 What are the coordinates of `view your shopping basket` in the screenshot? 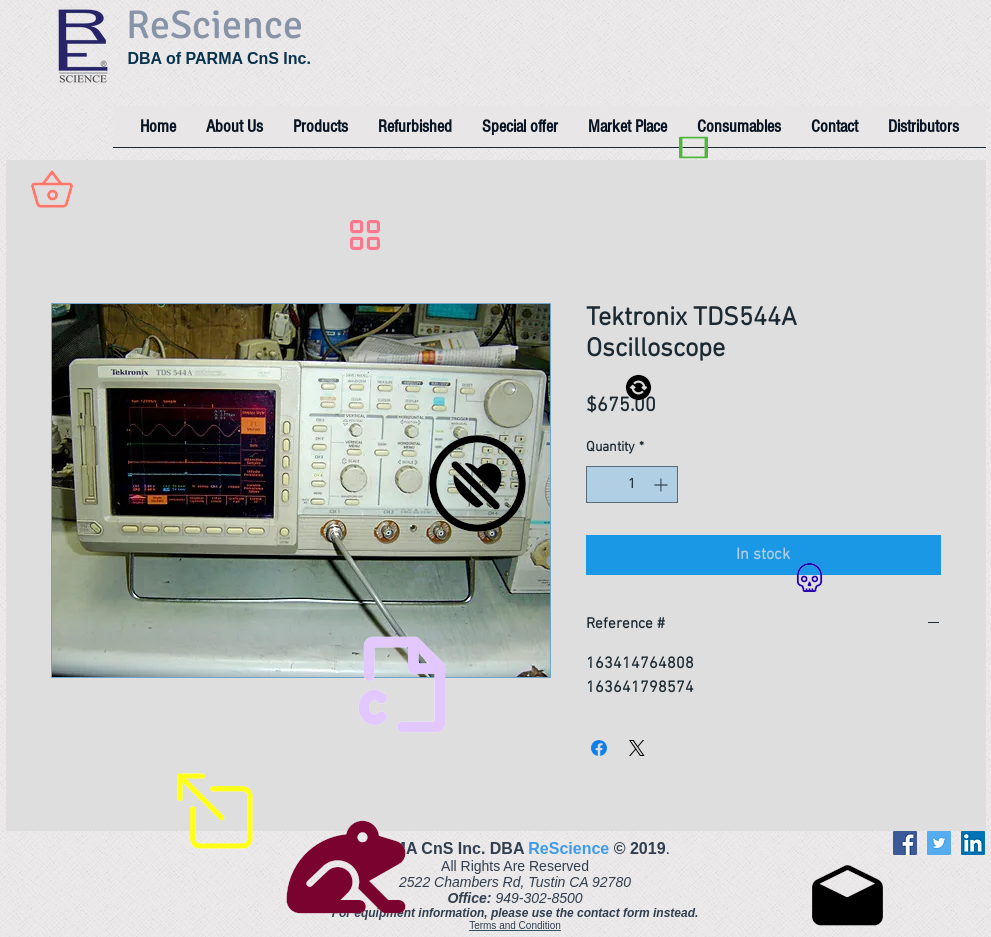 It's located at (52, 190).